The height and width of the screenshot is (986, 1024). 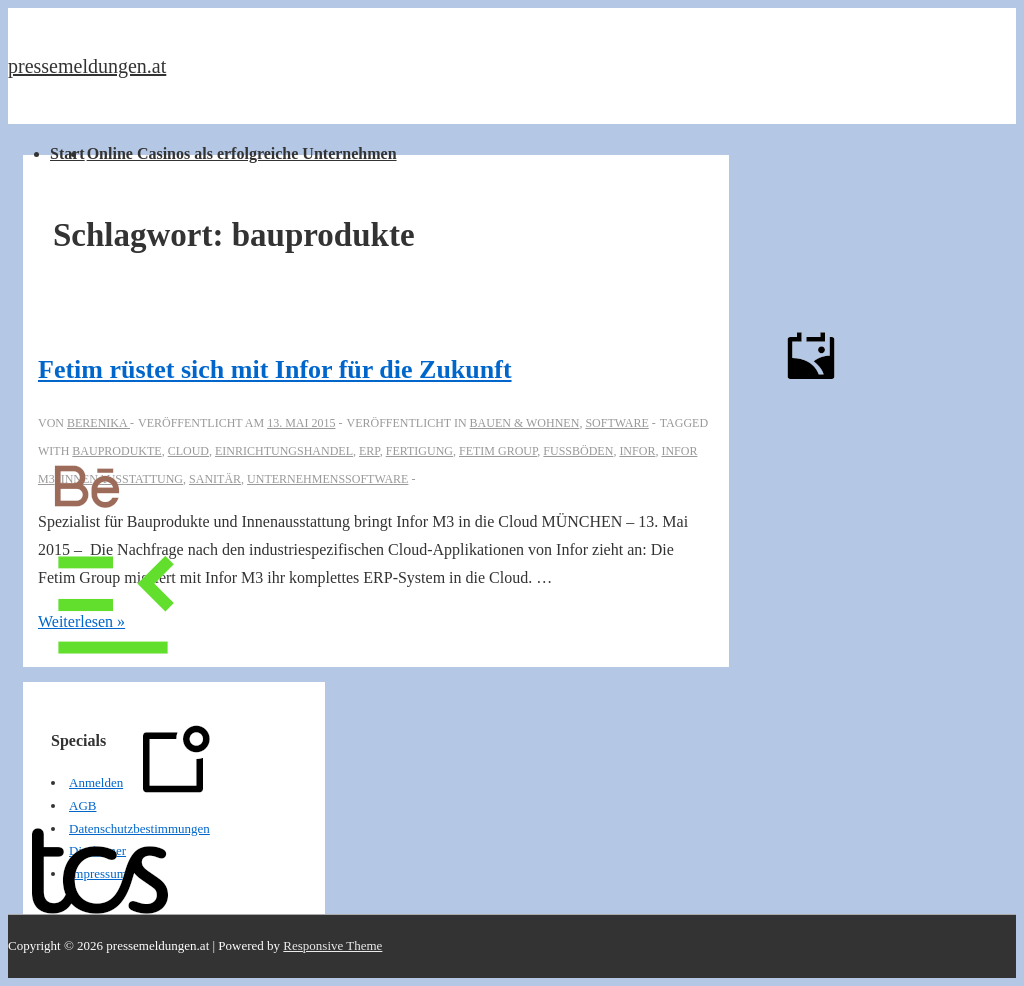 I want to click on indicates new notifications or alerts, so click(x=173, y=759).